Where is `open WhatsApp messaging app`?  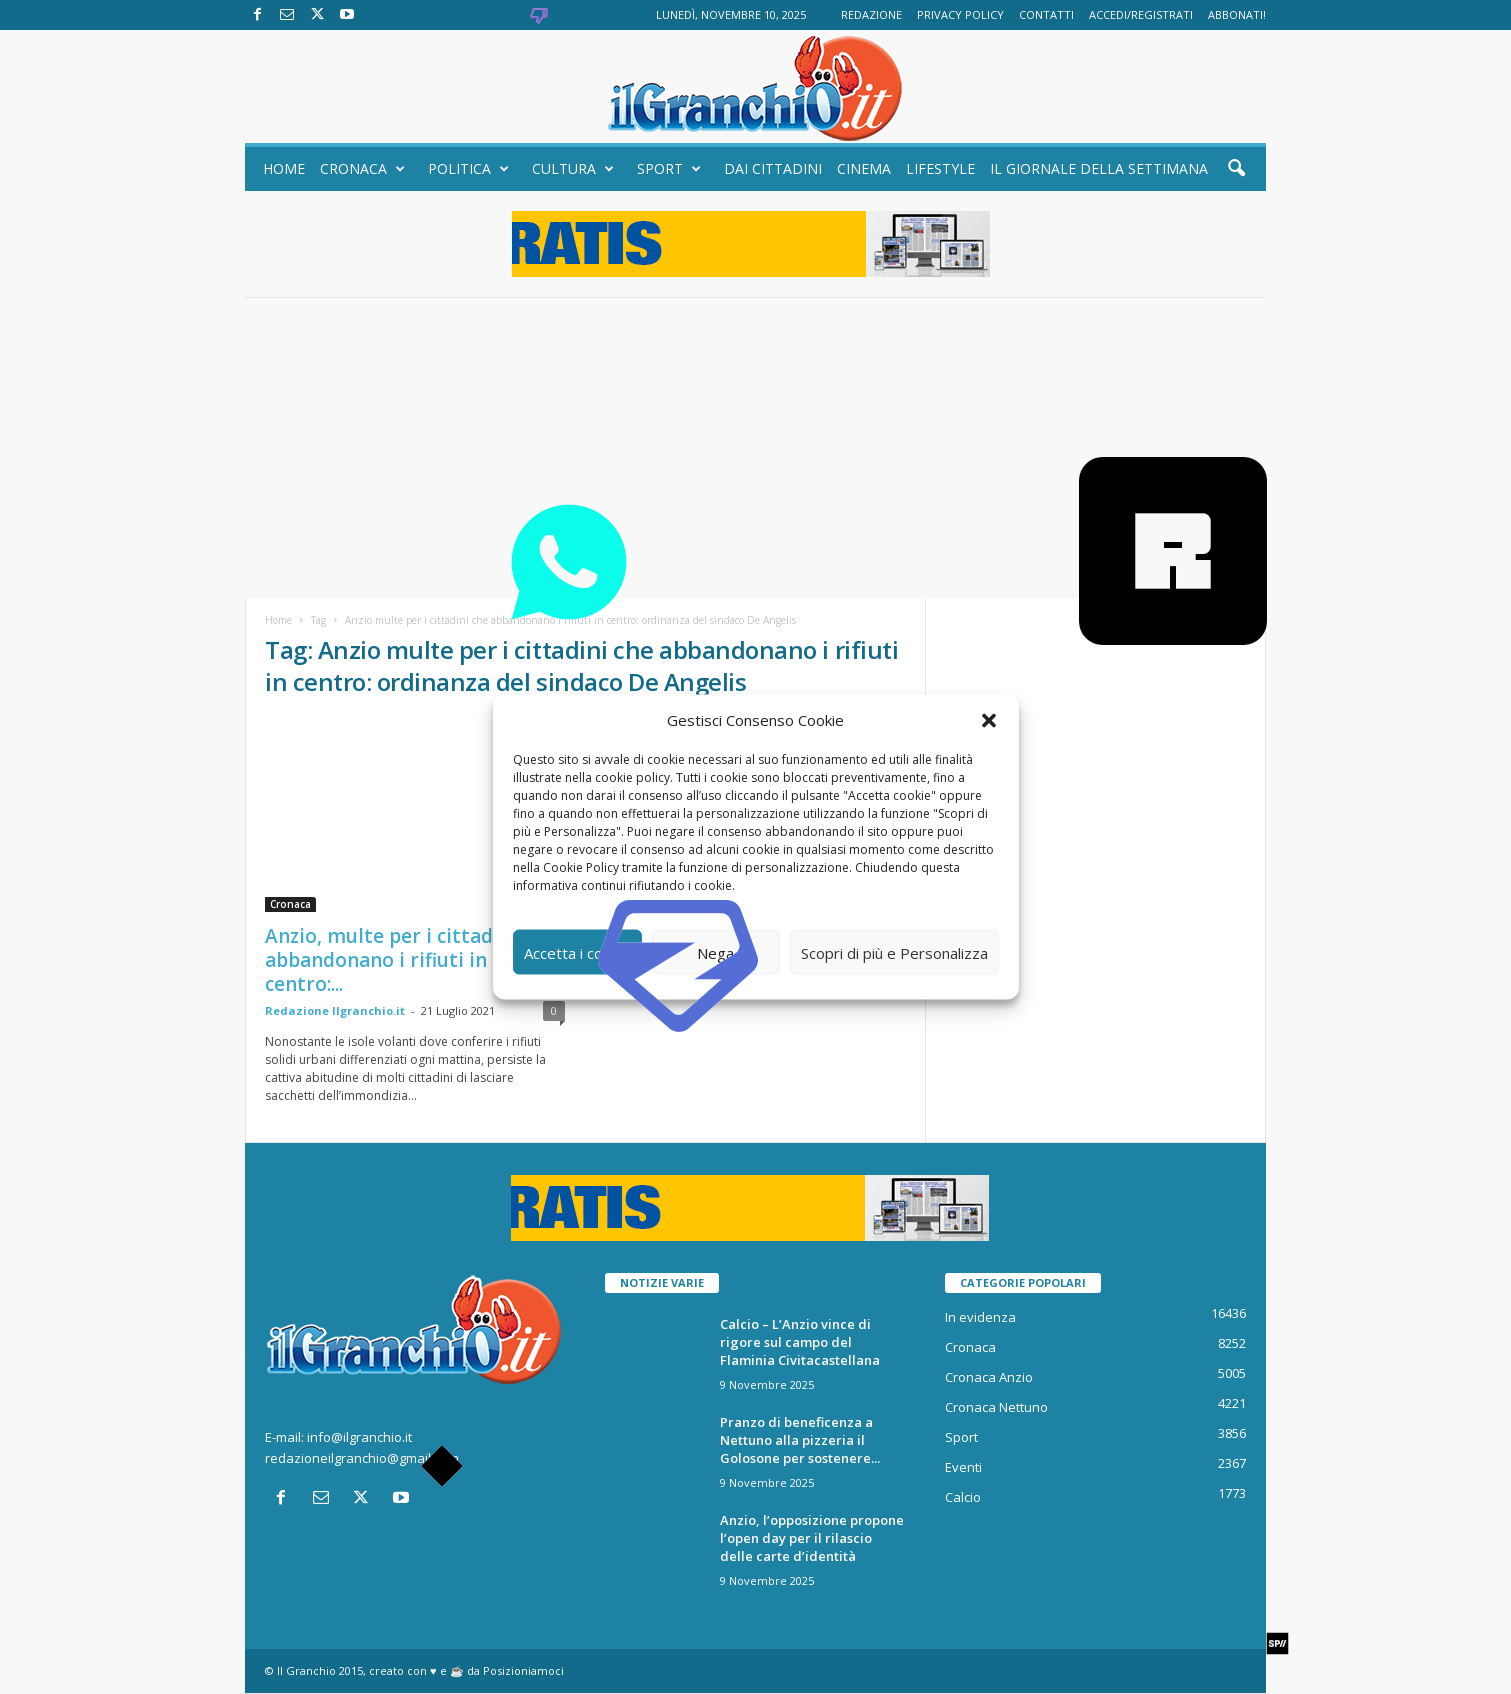
open WhatsApp messaging app is located at coordinates (569, 562).